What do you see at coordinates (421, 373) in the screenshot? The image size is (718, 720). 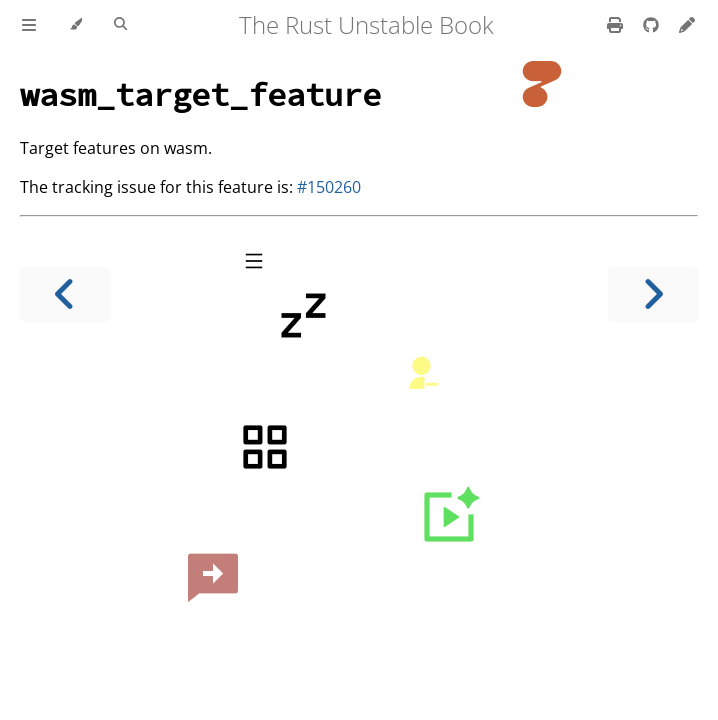 I see `remove a user or contact` at bounding box center [421, 373].